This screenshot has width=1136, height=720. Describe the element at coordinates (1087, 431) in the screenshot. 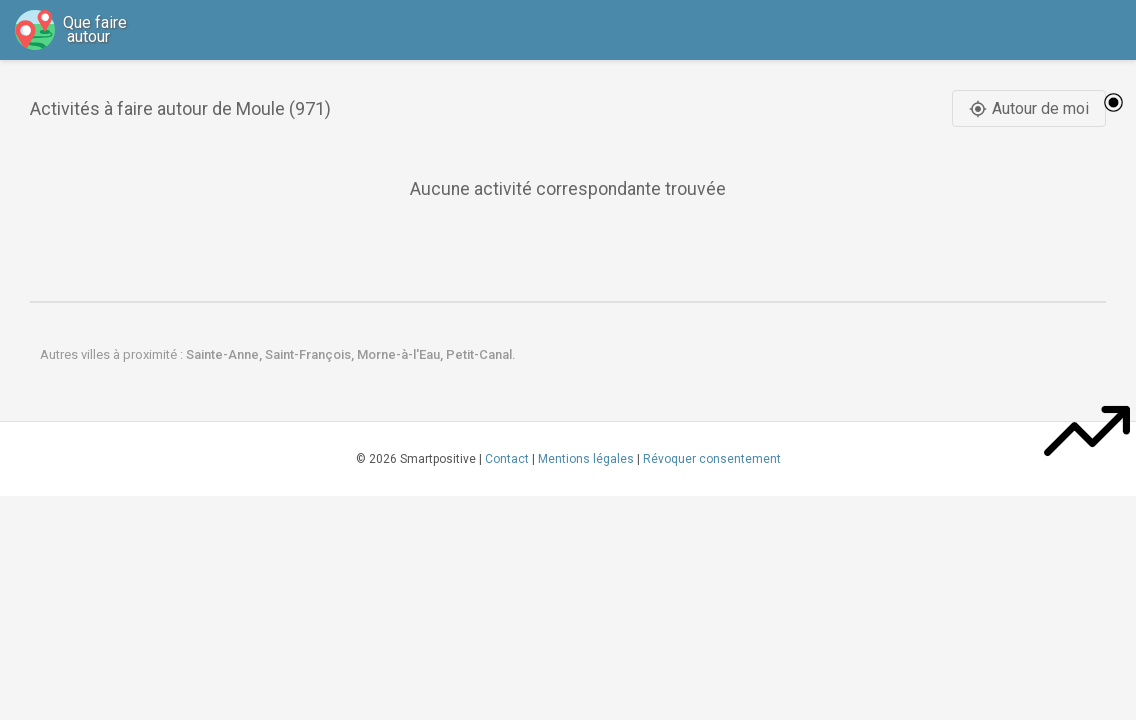

I see `view trending or popular content` at that location.